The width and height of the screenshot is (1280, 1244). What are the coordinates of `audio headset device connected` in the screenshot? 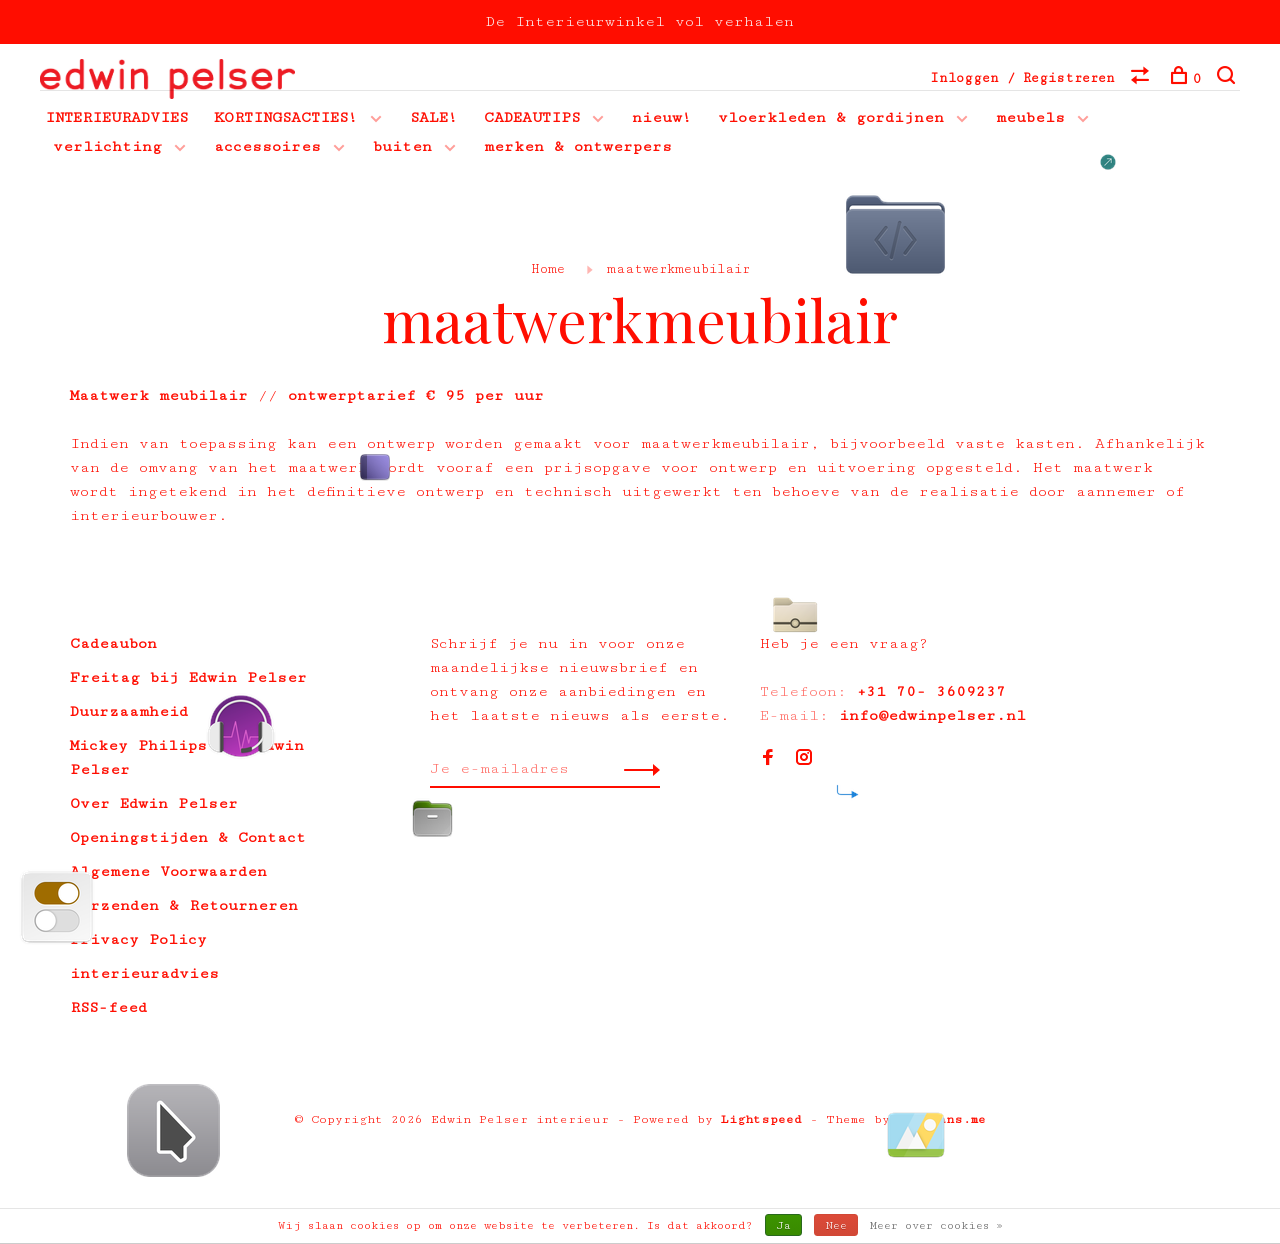 It's located at (241, 726).